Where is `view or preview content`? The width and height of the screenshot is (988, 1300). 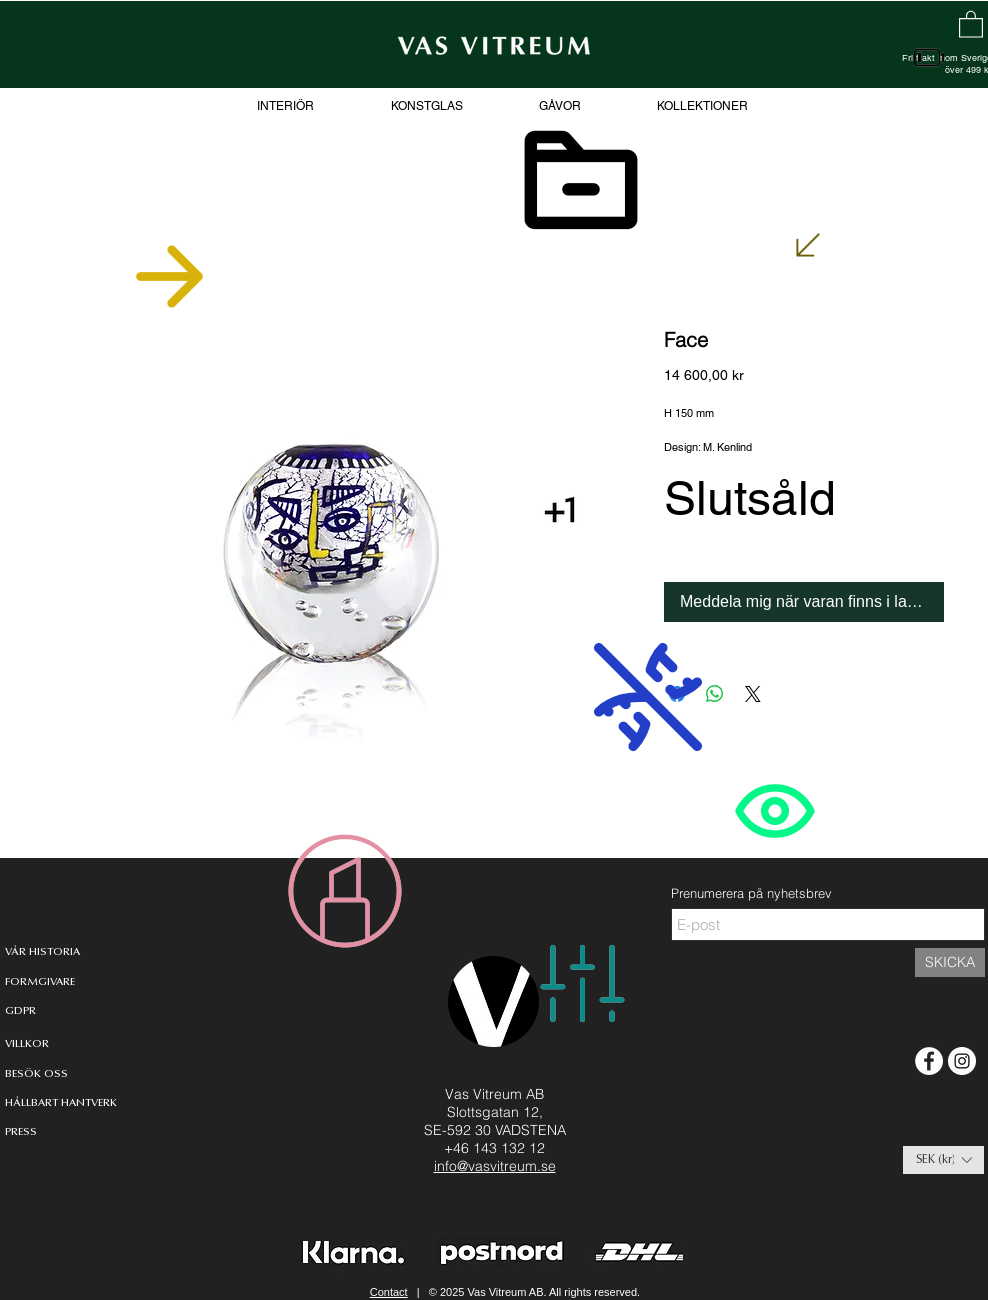
view or preview content is located at coordinates (775, 811).